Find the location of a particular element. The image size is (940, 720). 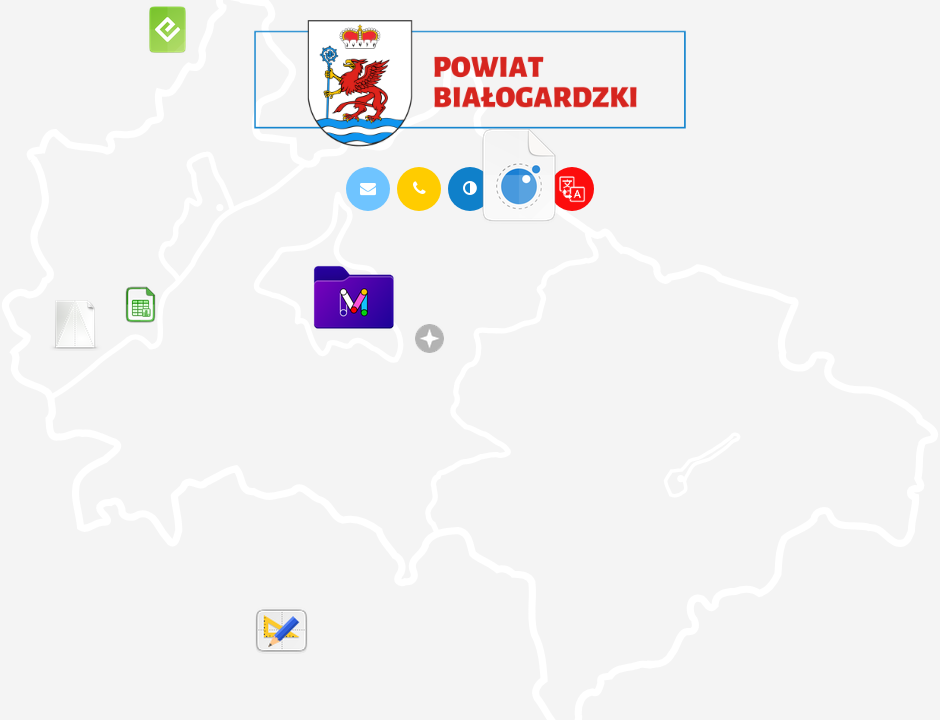

an epub ebook file is located at coordinates (167, 29).